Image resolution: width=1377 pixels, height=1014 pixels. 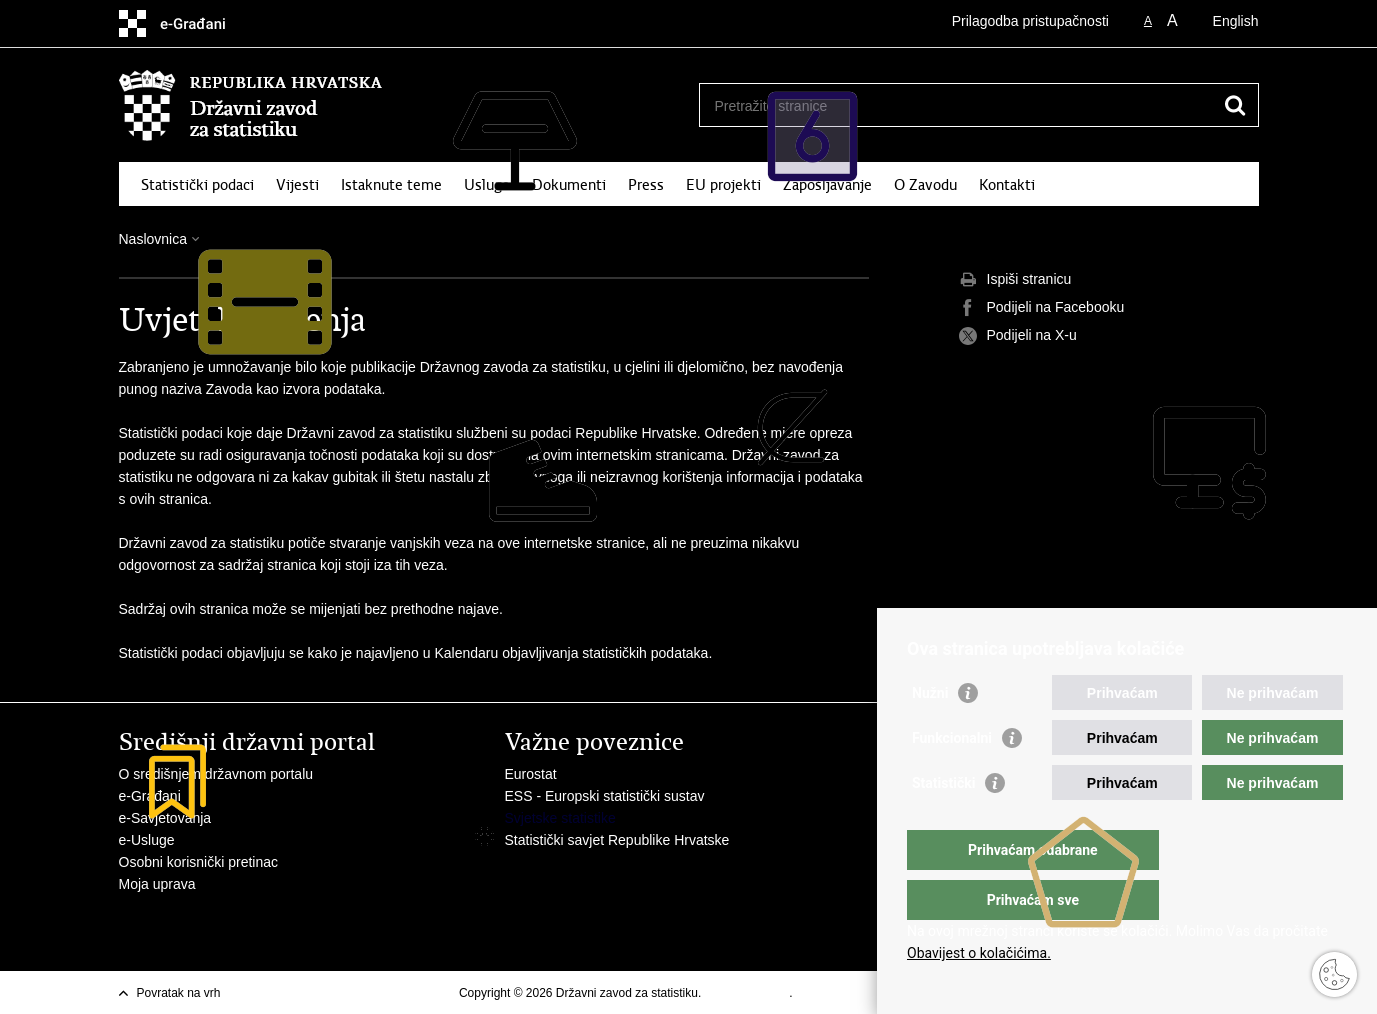 What do you see at coordinates (792, 427) in the screenshot?
I see `indicates a set is not a subset of another in mathematical notation` at bounding box center [792, 427].